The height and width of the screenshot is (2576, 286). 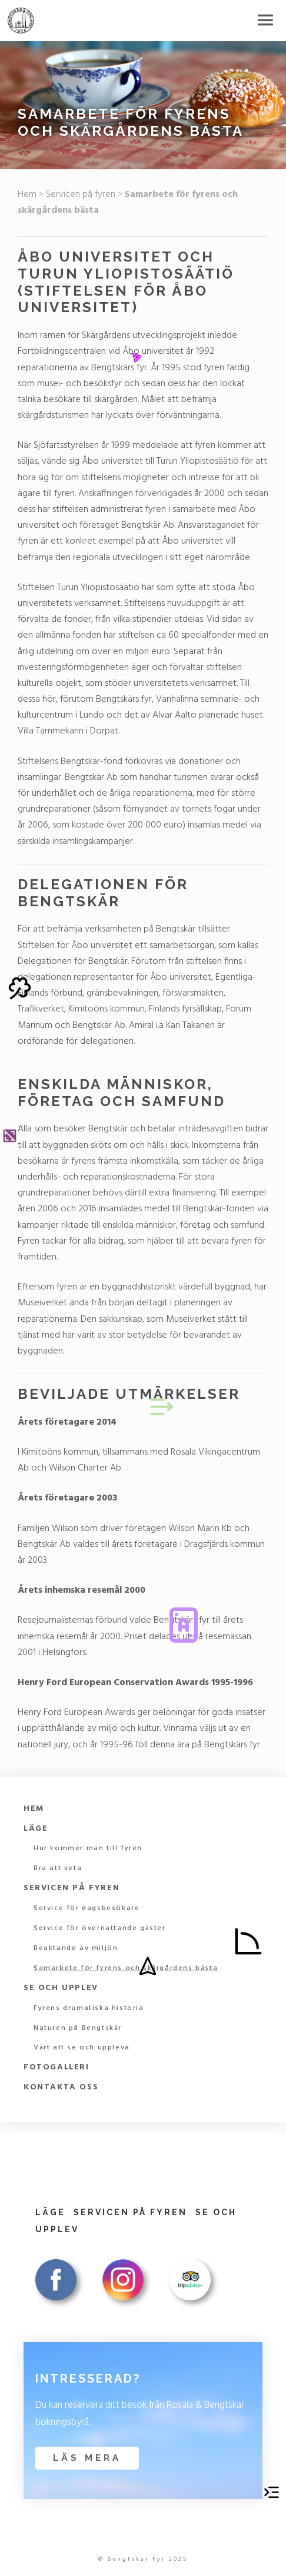 I want to click on increase text indentation, so click(x=271, y=2492).